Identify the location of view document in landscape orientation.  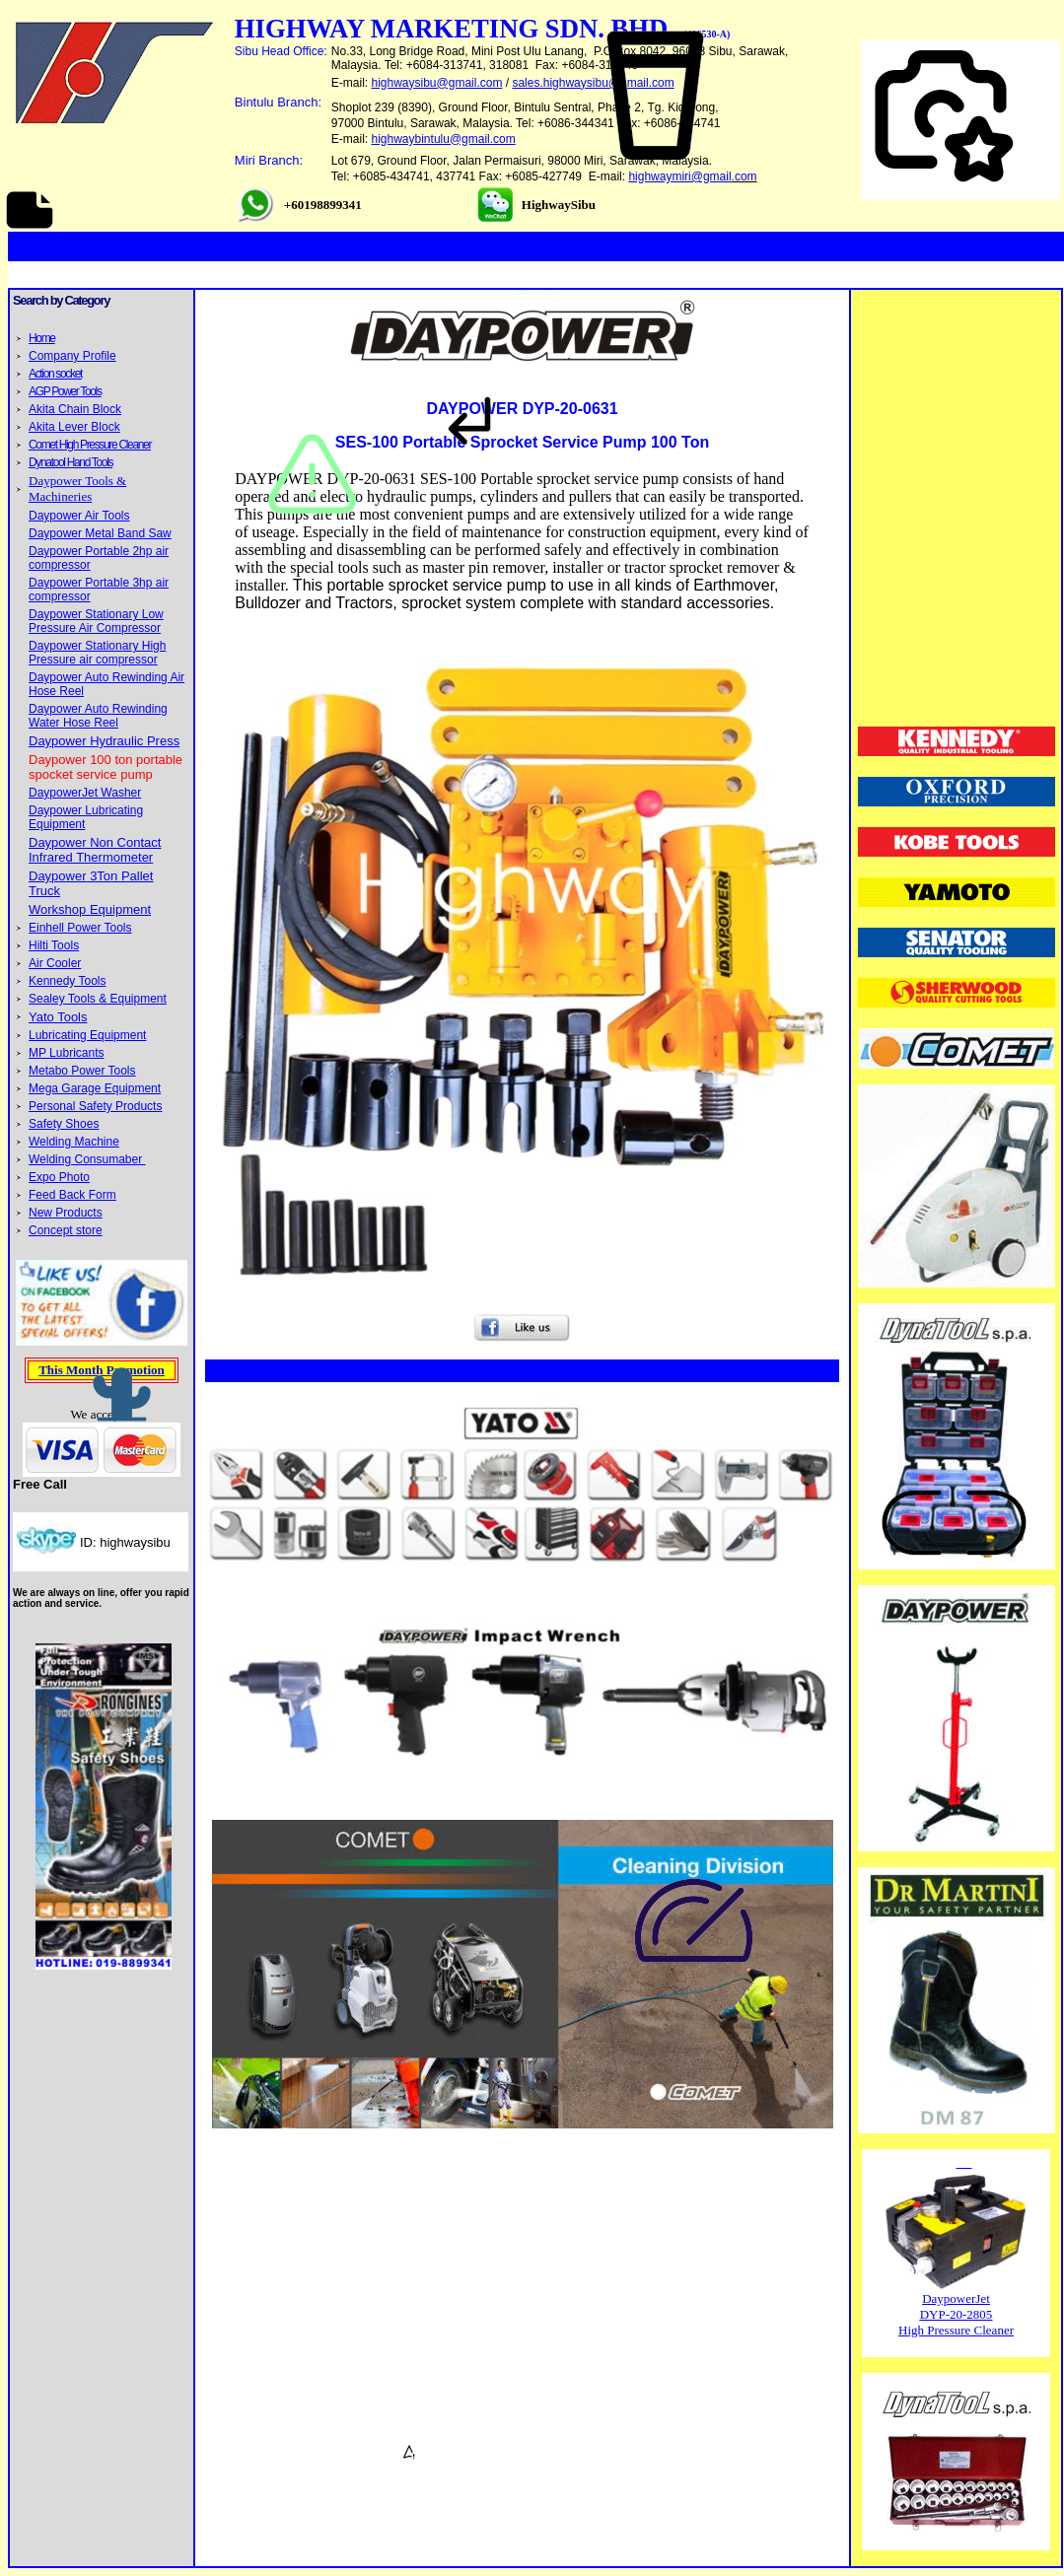
(30, 210).